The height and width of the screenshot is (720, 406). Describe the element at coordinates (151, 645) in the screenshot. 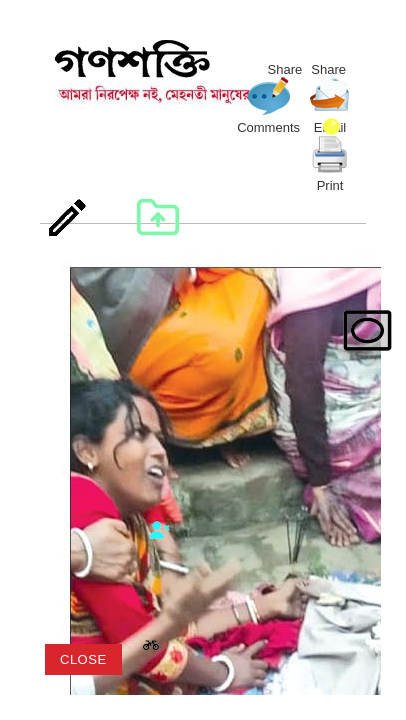

I see `access bike rental or cycling options` at that location.